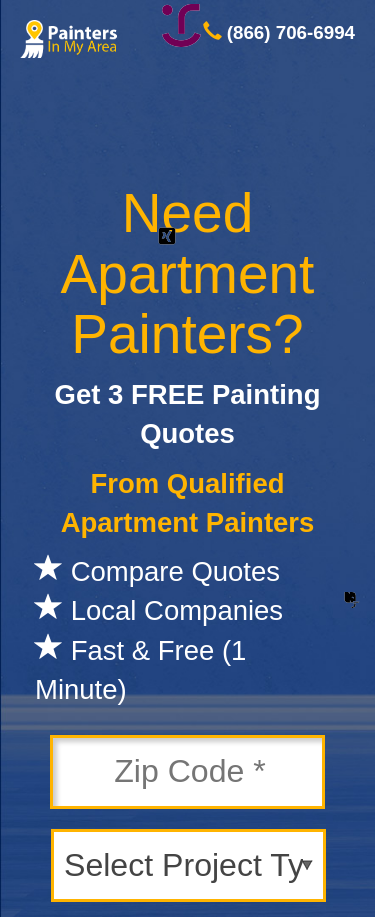 This screenshot has height=917, width=375. I want to click on open xing profile or app, so click(167, 236).